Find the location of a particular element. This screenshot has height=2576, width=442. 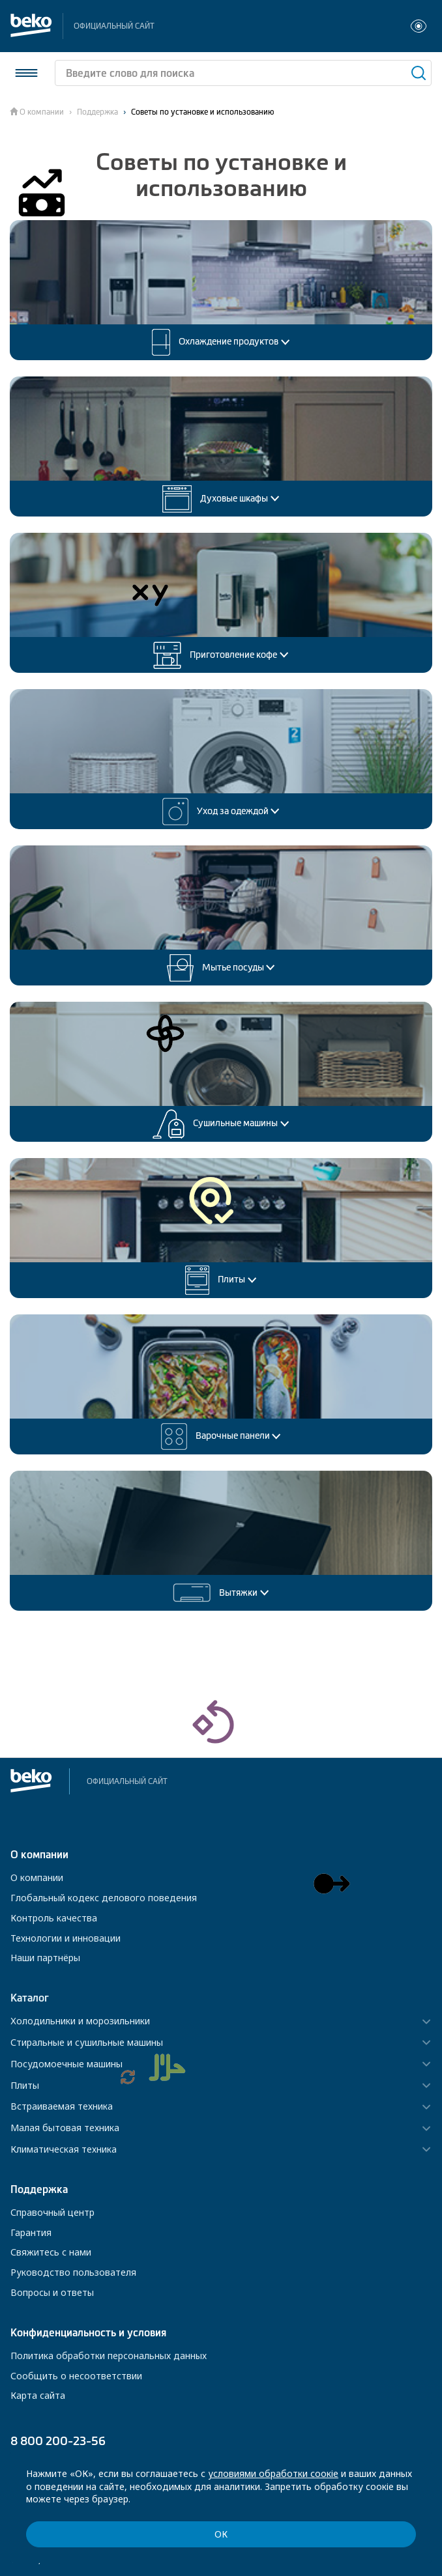

access mathematical or algebraic functions is located at coordinates (150, 592).